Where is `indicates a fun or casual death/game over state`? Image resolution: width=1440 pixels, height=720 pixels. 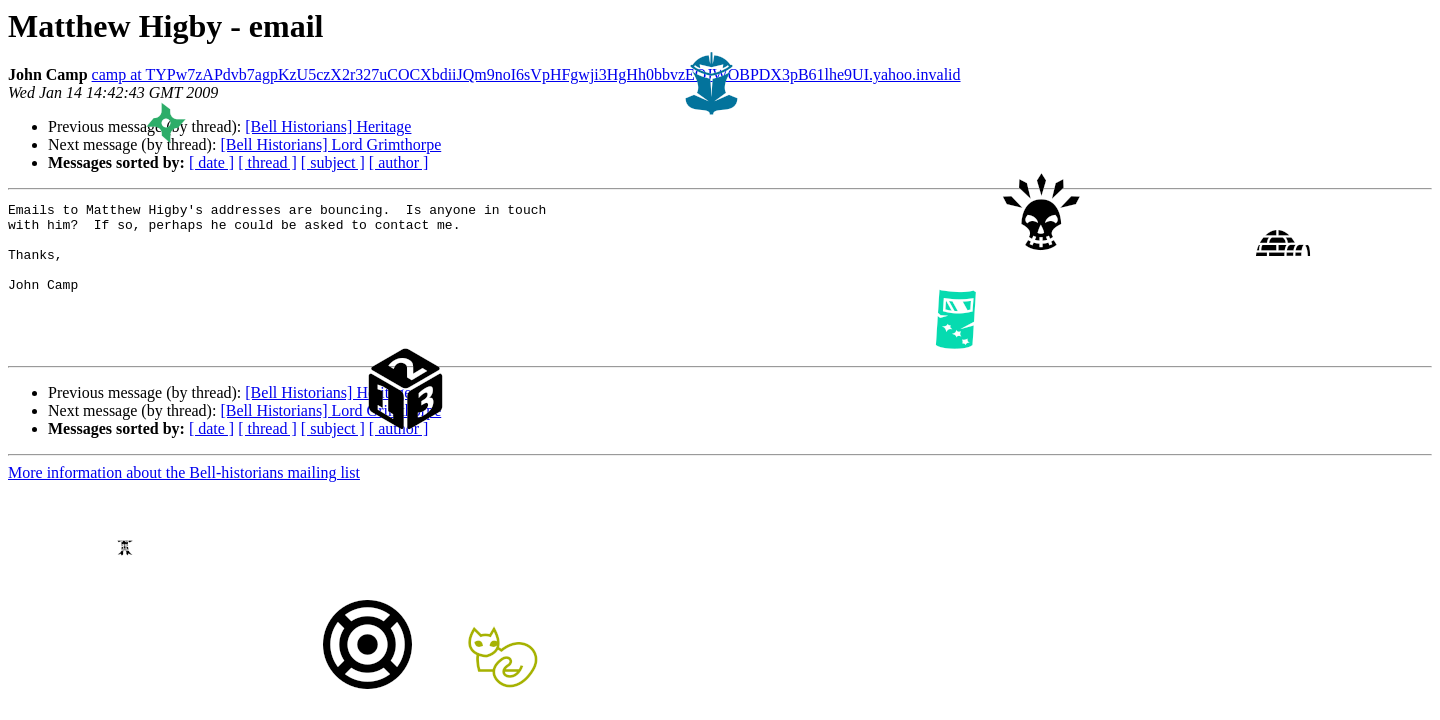
indicates a fun or casual death/game over state is located at coordinates (1041, 211).